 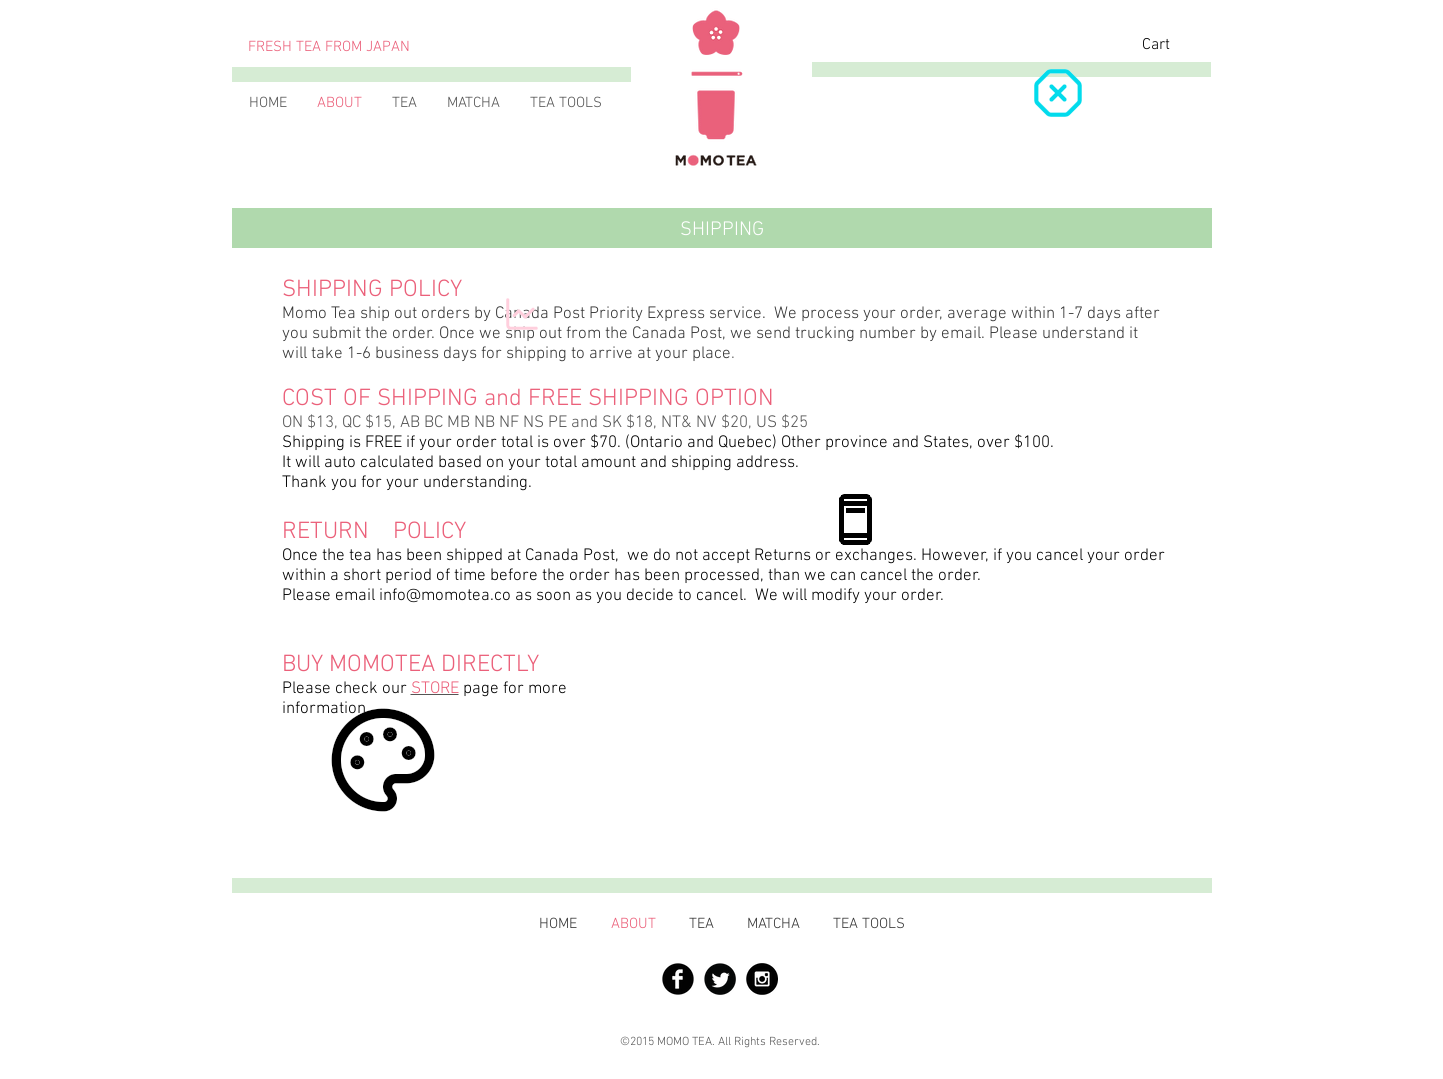 What do you see at coordinates (1058, 93) in the screenshot?
I see `stop or cancel an action` at bounding box center [1058, 93].